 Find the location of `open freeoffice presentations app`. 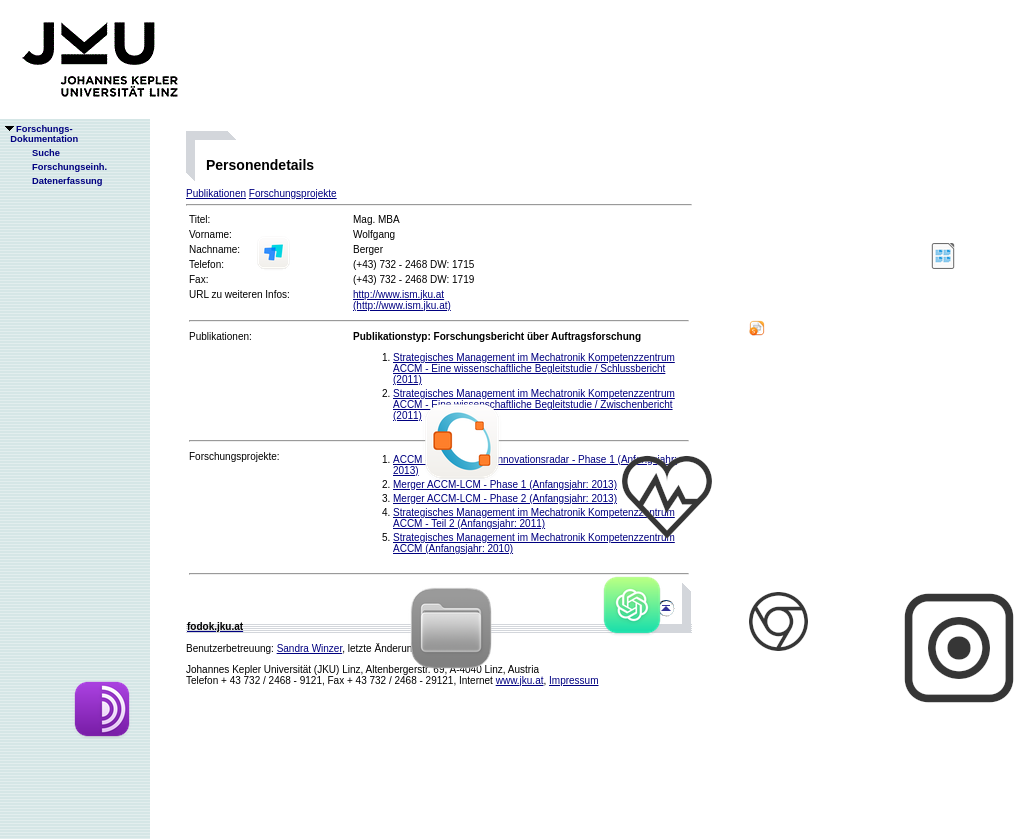

open freeoffice presentations app is located at coordinates (757, 328).